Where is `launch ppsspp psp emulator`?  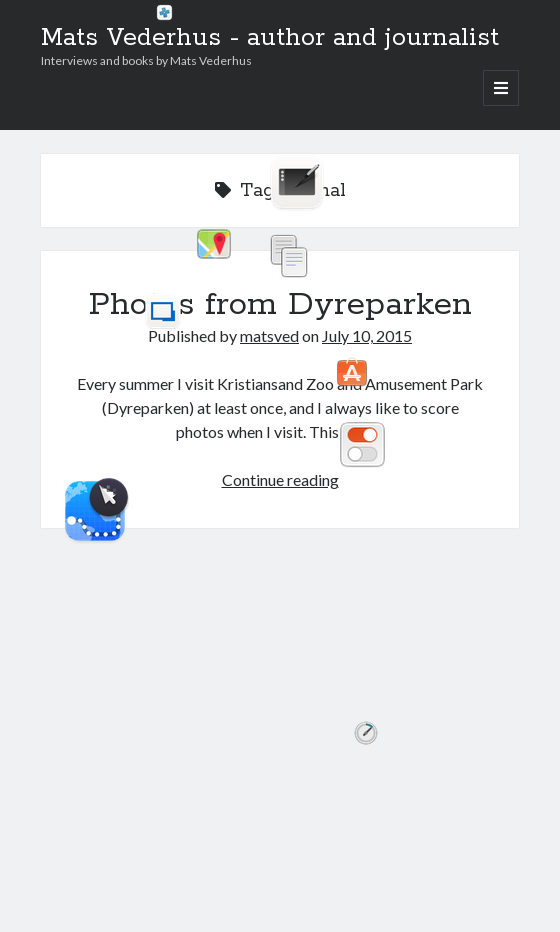
launch ppsspp psp emulator is located at coordinates (164, 12).